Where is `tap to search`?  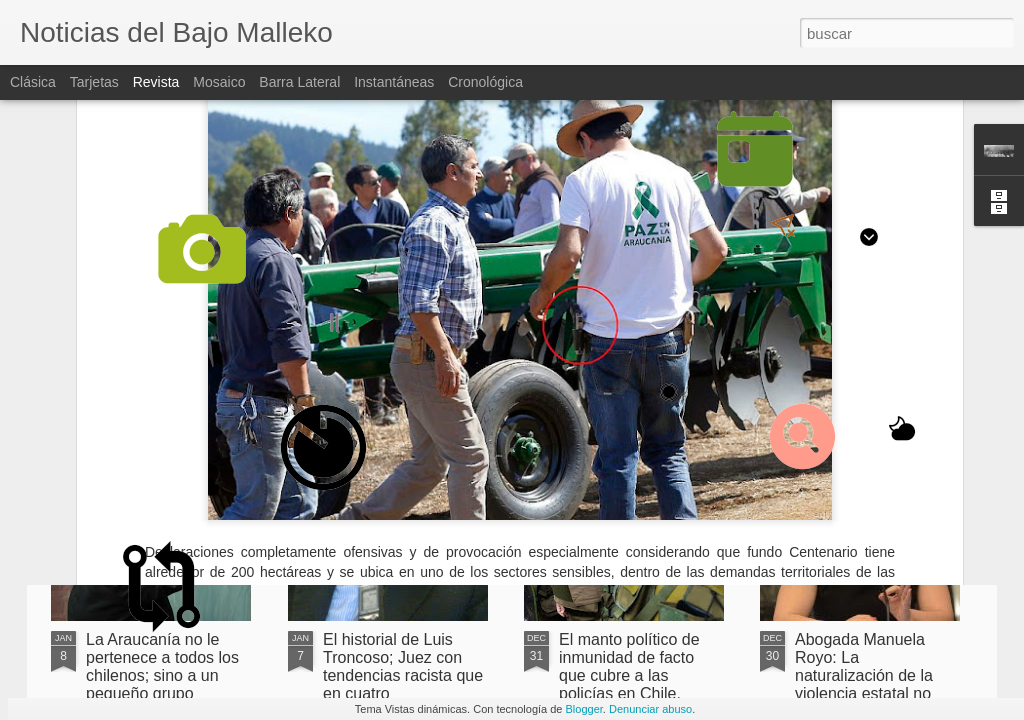 tap to search is located at coordinates (802, 436).